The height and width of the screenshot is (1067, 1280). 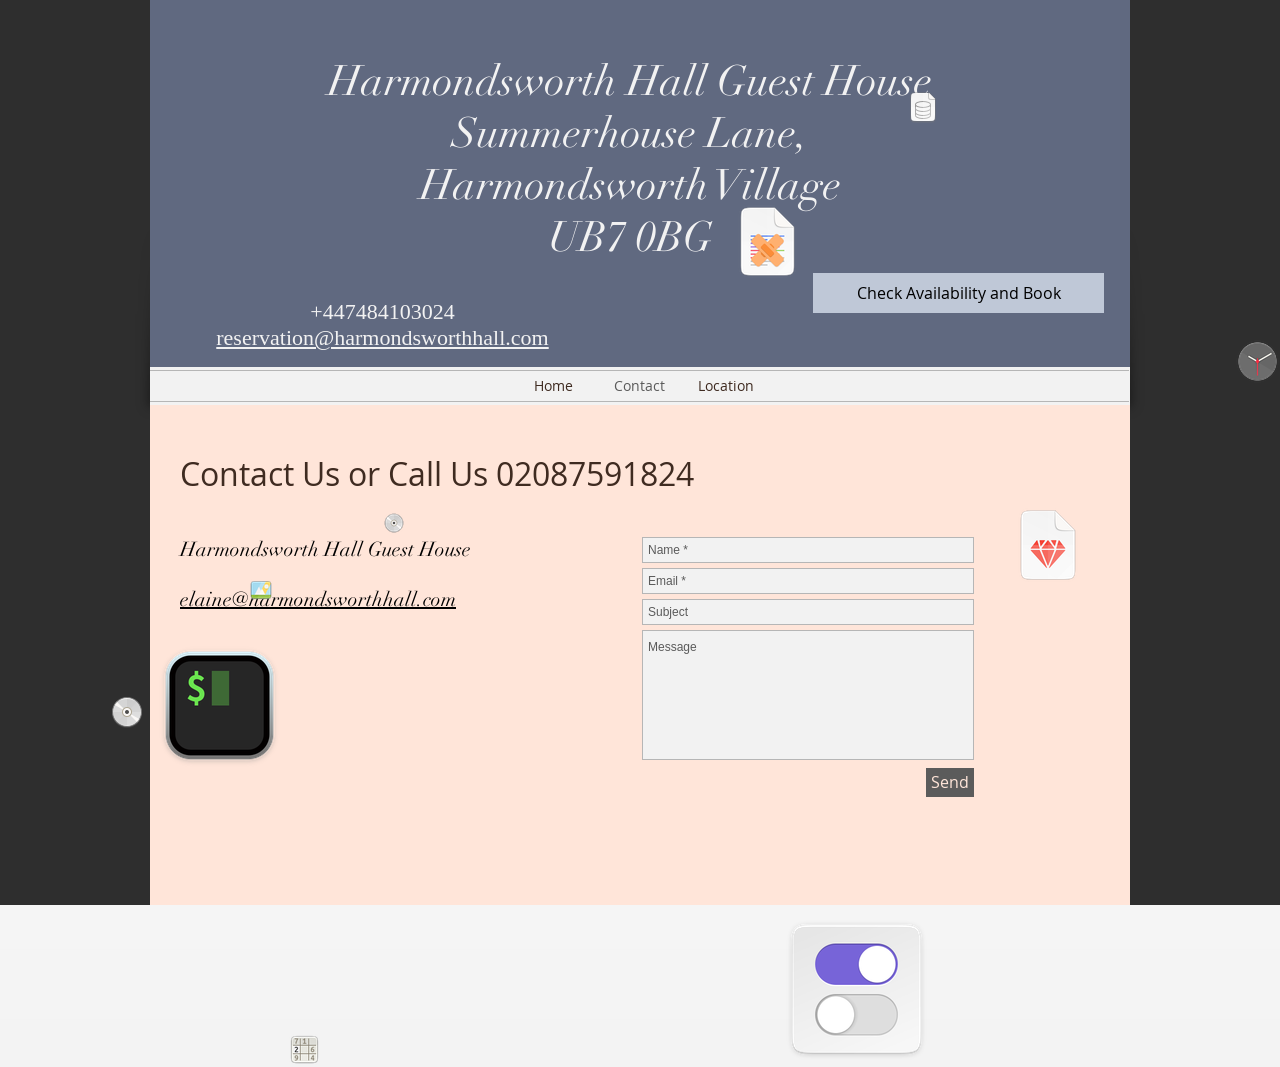 I want to click on access DVD drive or optical disc, so click(x=394, y=523).